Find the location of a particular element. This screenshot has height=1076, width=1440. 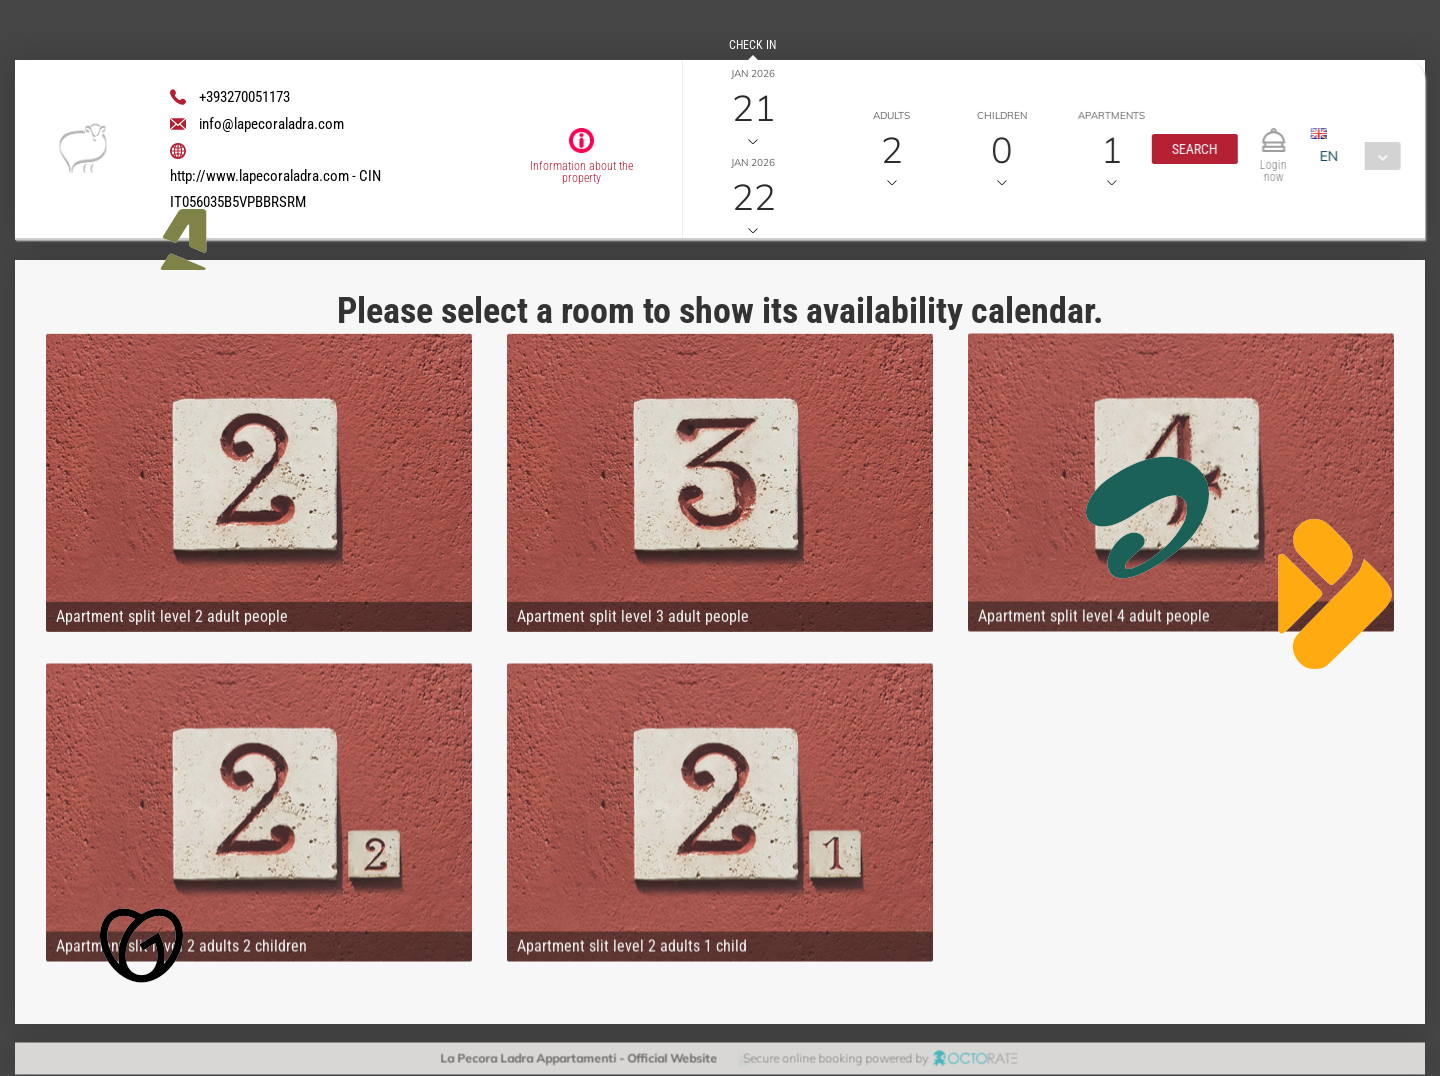

visit gsmarena website for phone specs and reviews is located at coordinates (183, 239).